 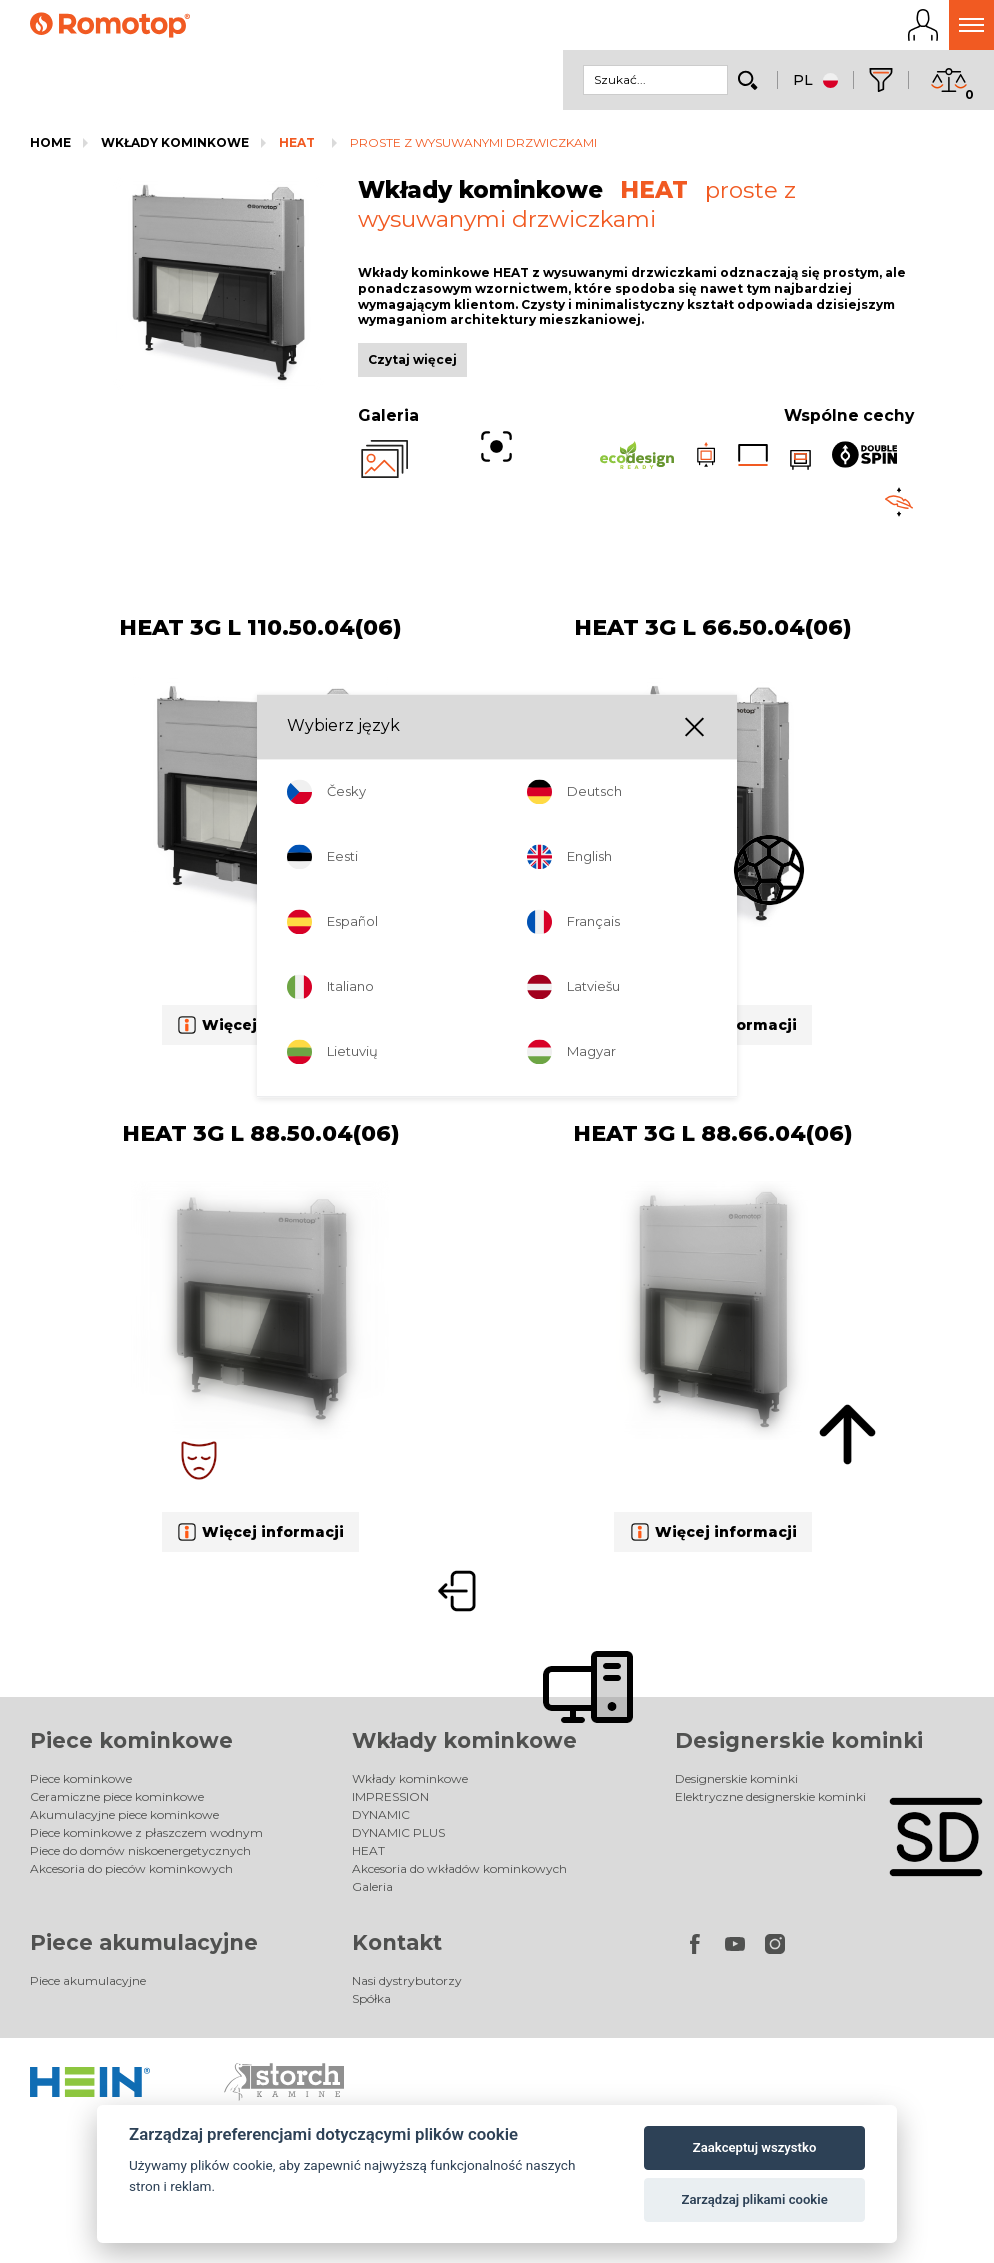 I want to click on indicates standard definition video quality, so click(x=936, y=1837).